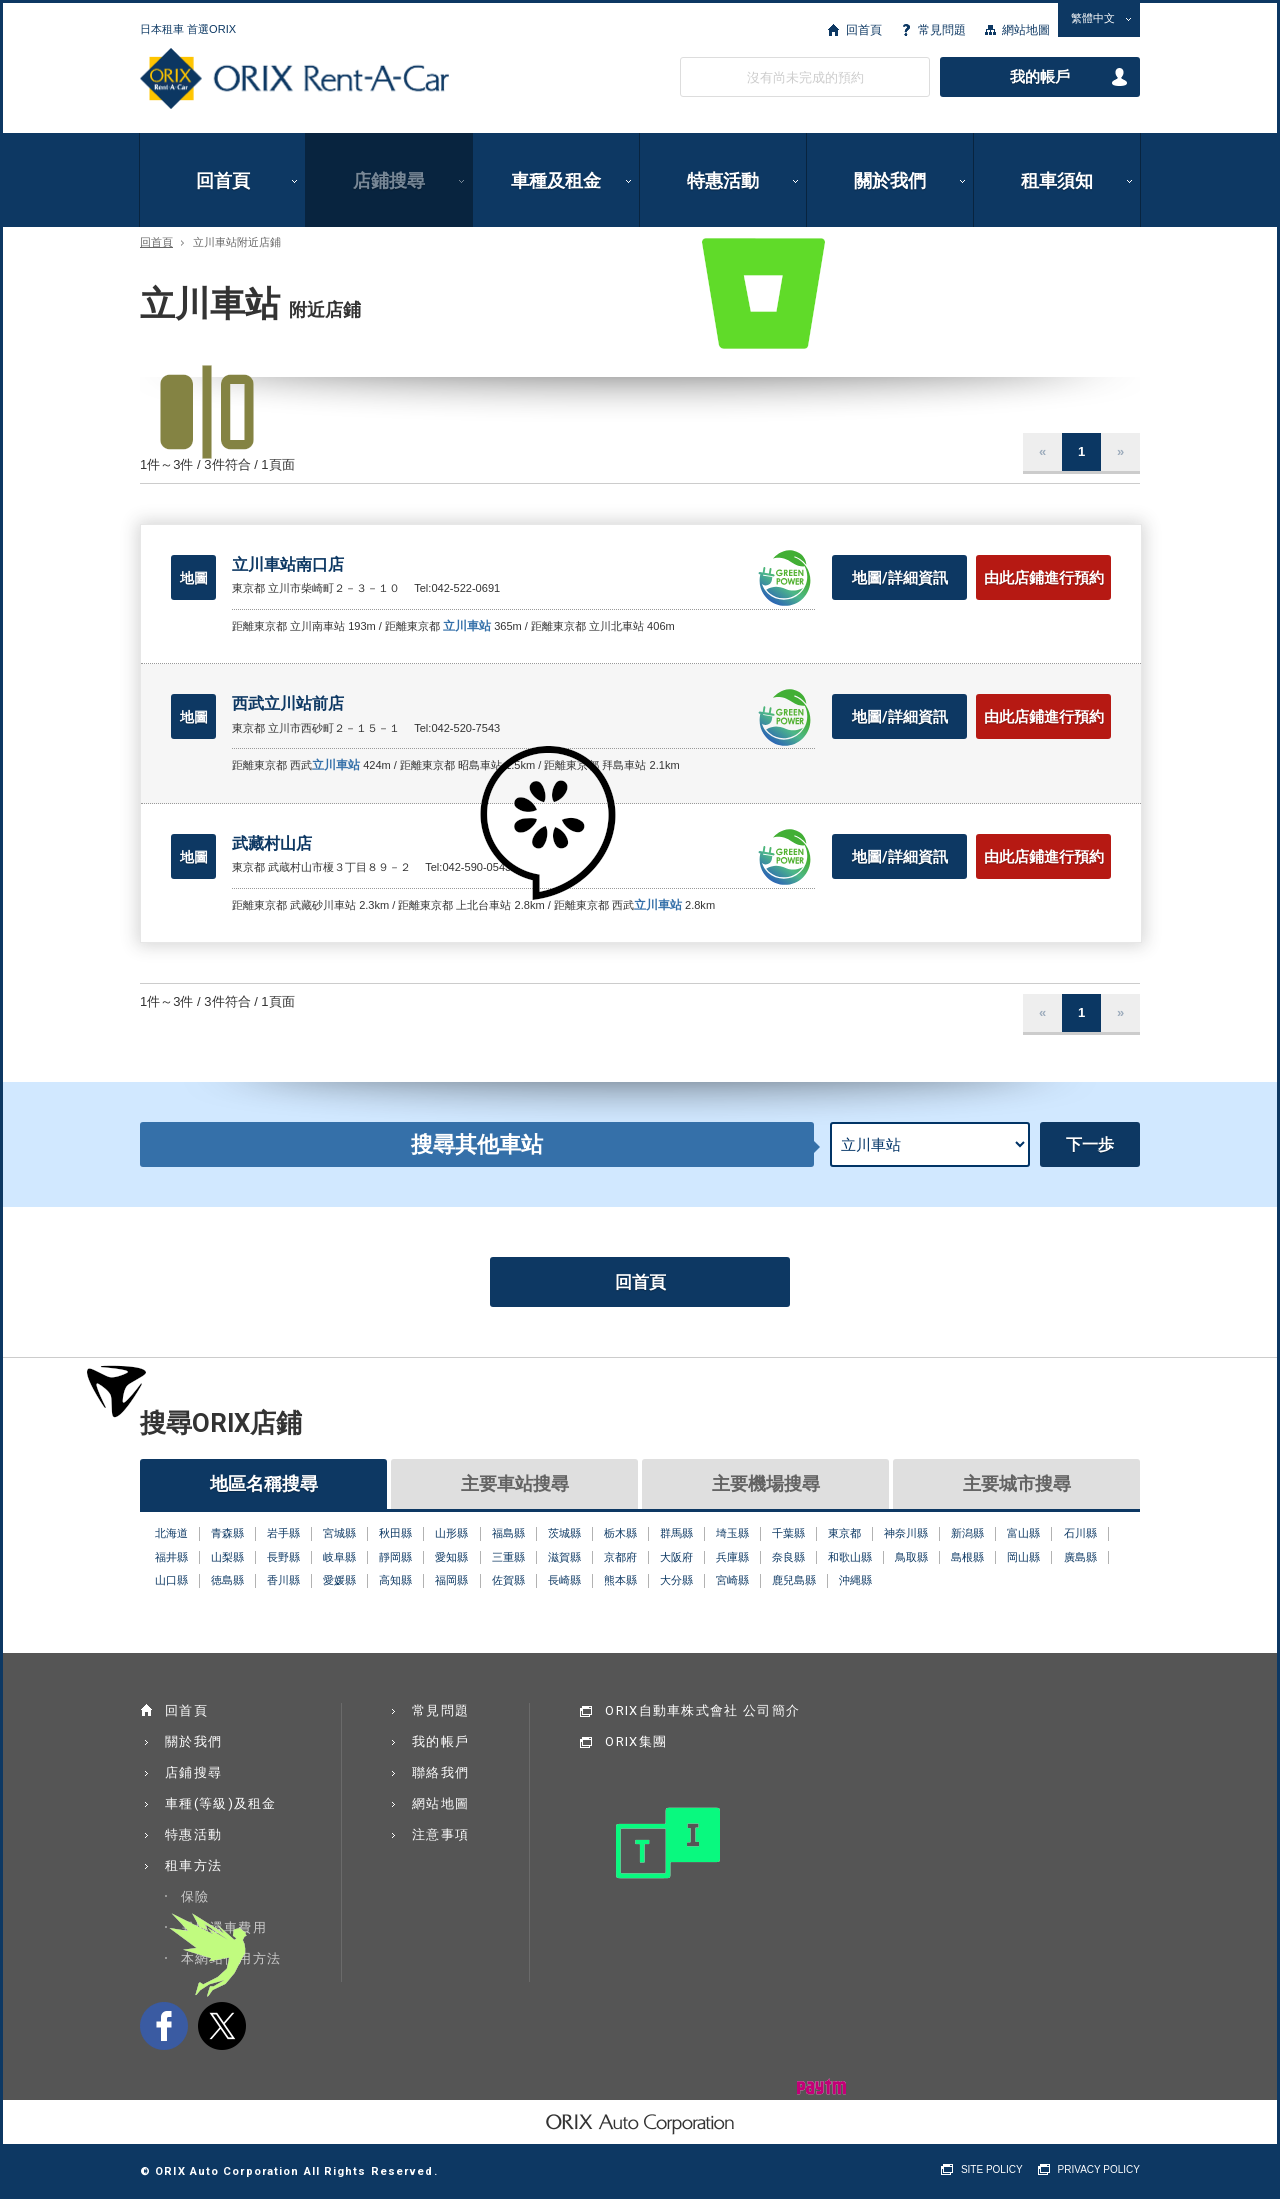 The image size is (1280, 2199). What do you see at coordinates (208, 1955) in the screenshot?
I see `studiovinari brand logo` at bounding box center [208, 1955].